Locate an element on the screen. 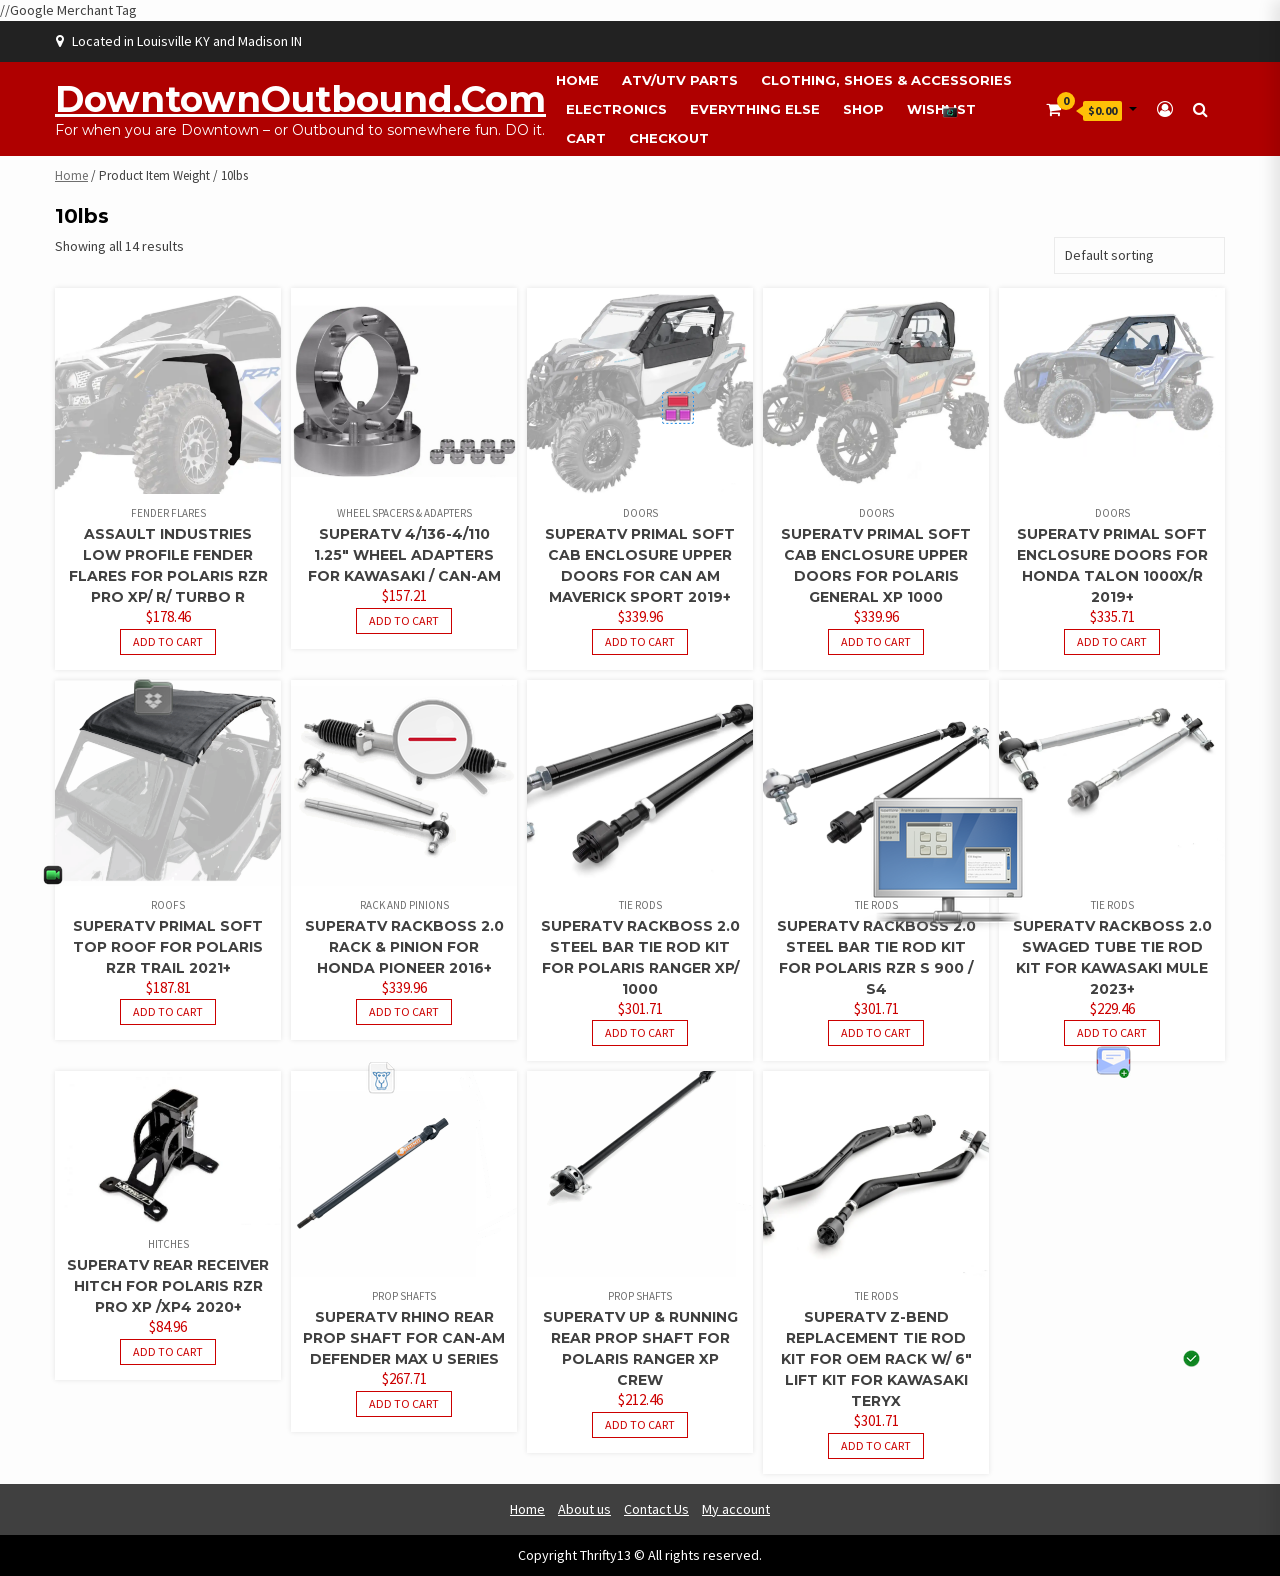 The image size is (1280, 1576). compose a new email message is located at coordinates (1113, 1060).